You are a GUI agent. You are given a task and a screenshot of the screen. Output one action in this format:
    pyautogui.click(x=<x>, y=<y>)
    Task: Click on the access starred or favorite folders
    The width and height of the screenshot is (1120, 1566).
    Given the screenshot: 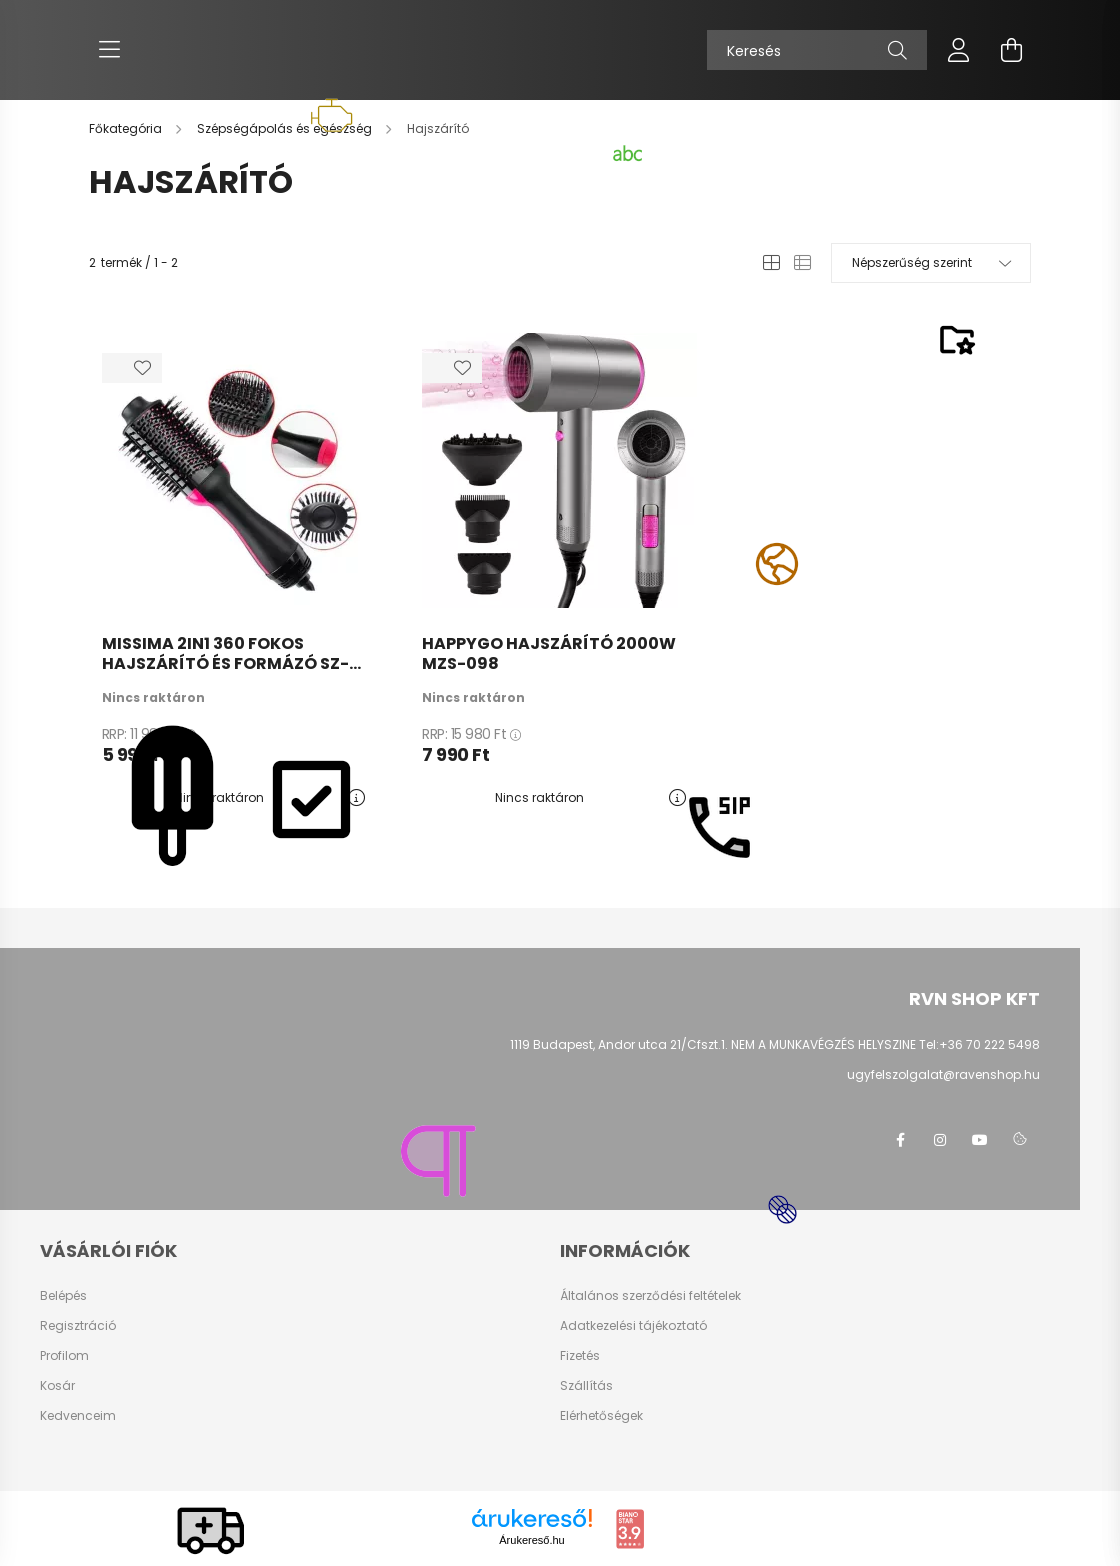 What is the action you would take?
    pyautogui.click(x=957, y=339)
    